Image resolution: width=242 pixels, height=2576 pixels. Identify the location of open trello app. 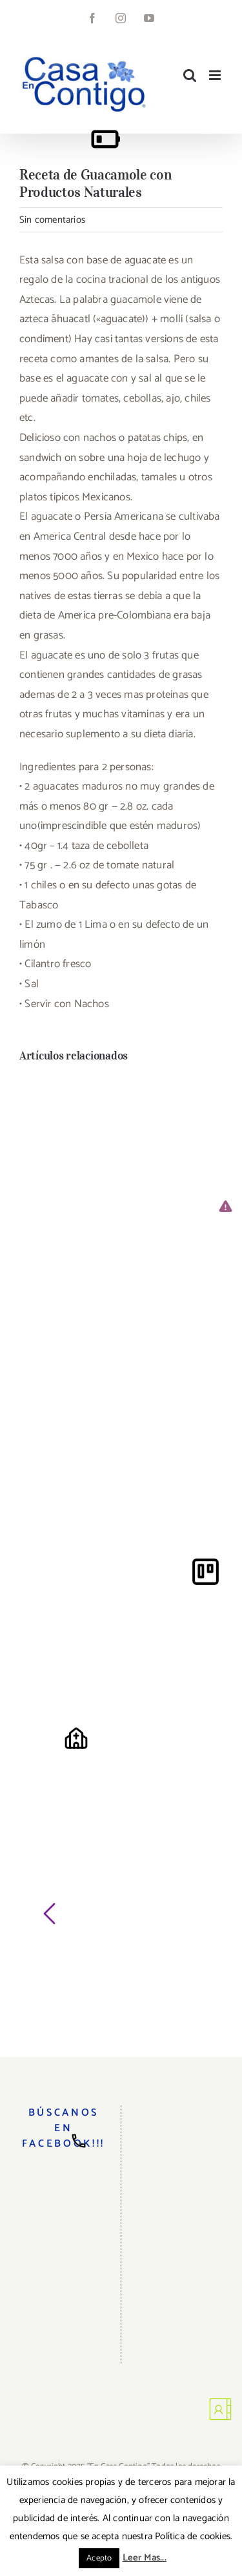
(205, 1571).